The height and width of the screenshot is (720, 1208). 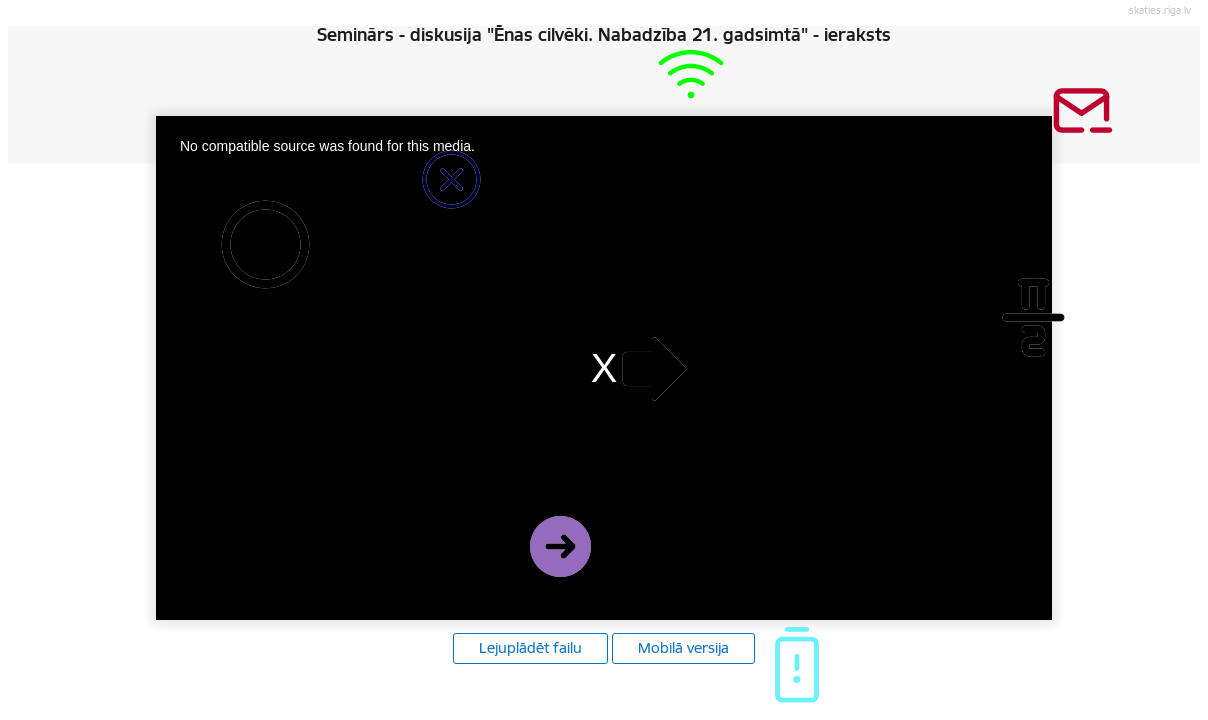 I want to click on close or dismiss a dialog, so click(x=451, y=179).